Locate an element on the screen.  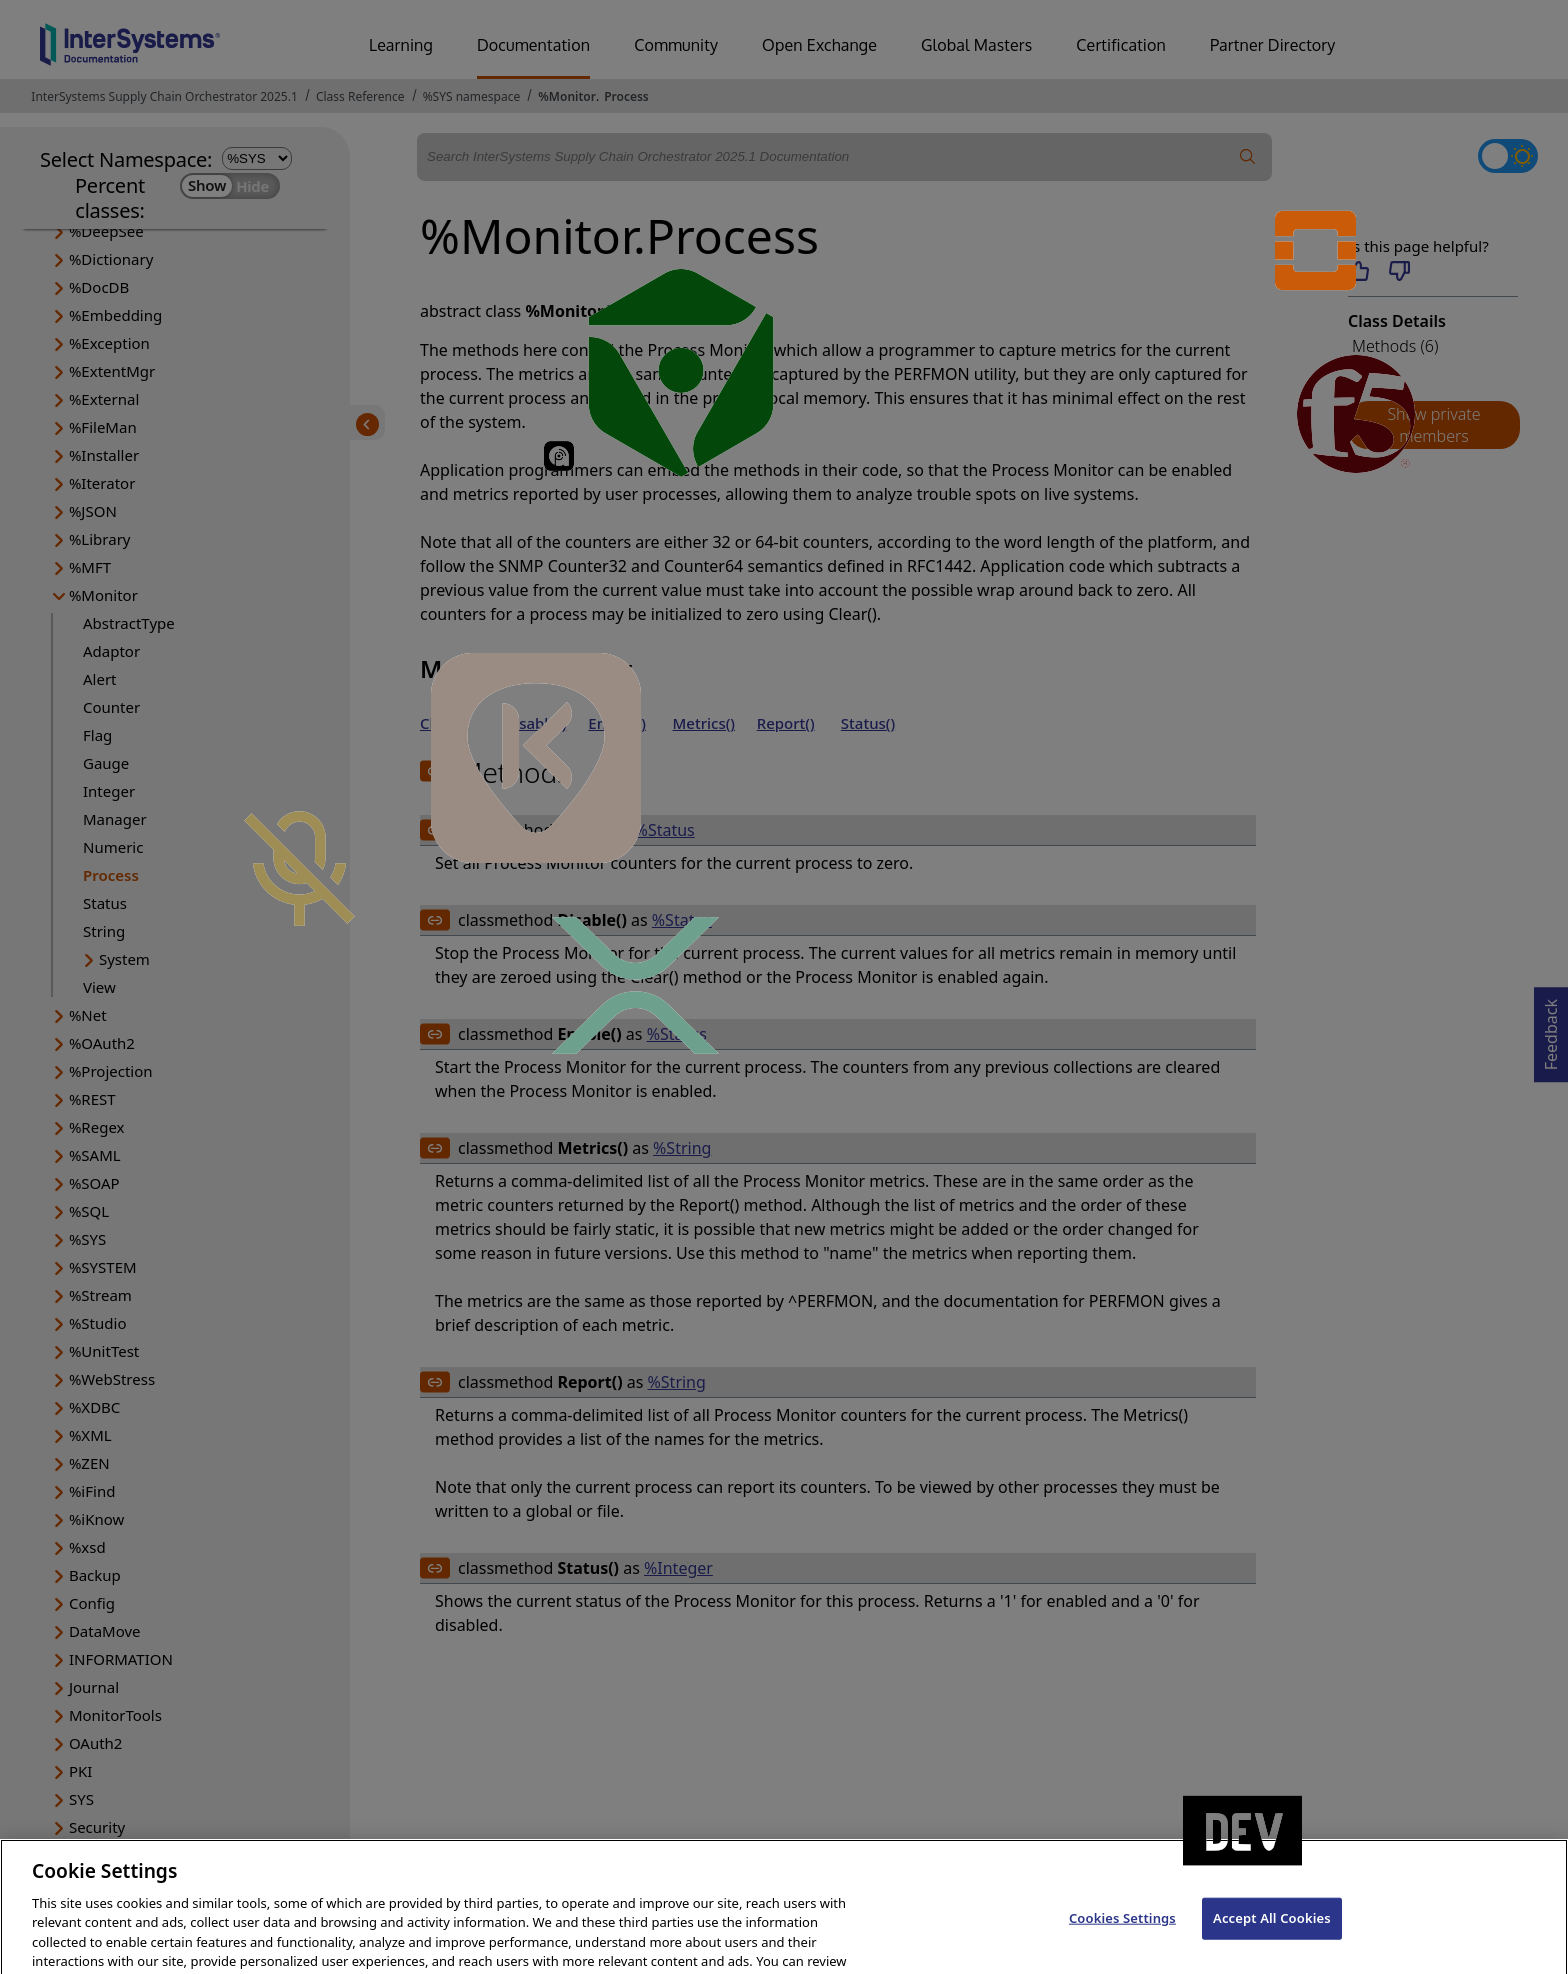
F5 Networks company logo is located at coordinates (1356, 414).